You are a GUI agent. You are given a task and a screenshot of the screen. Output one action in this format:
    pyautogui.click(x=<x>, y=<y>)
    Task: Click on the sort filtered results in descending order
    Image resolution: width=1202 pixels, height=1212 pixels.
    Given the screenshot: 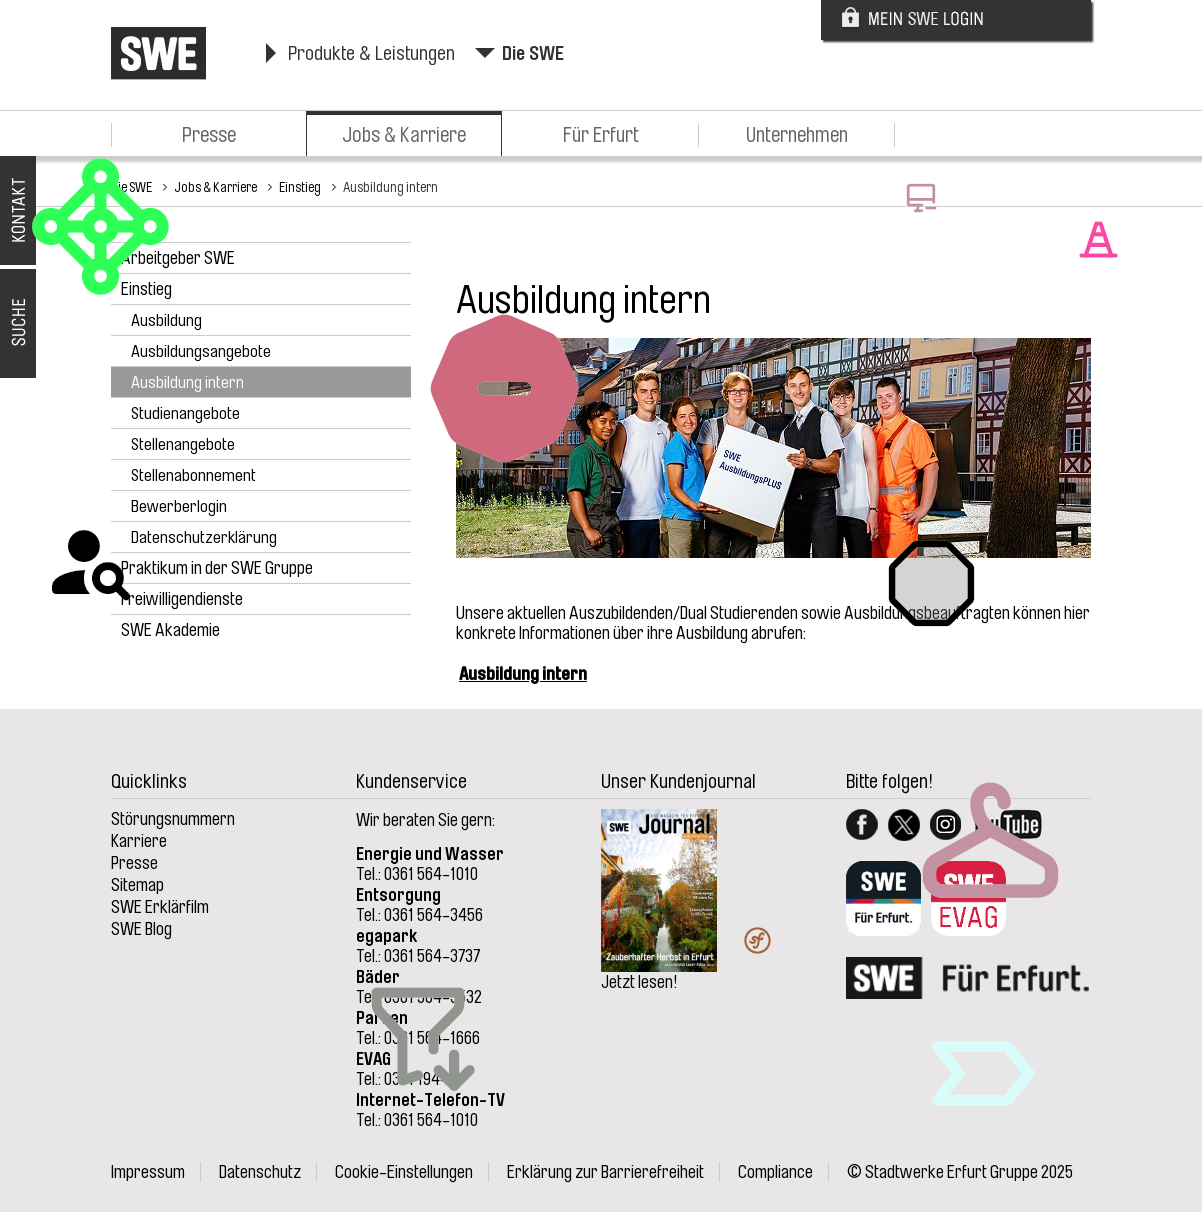 What is the action you would take?
    pyautogui.click(x=418, y=1034)
    